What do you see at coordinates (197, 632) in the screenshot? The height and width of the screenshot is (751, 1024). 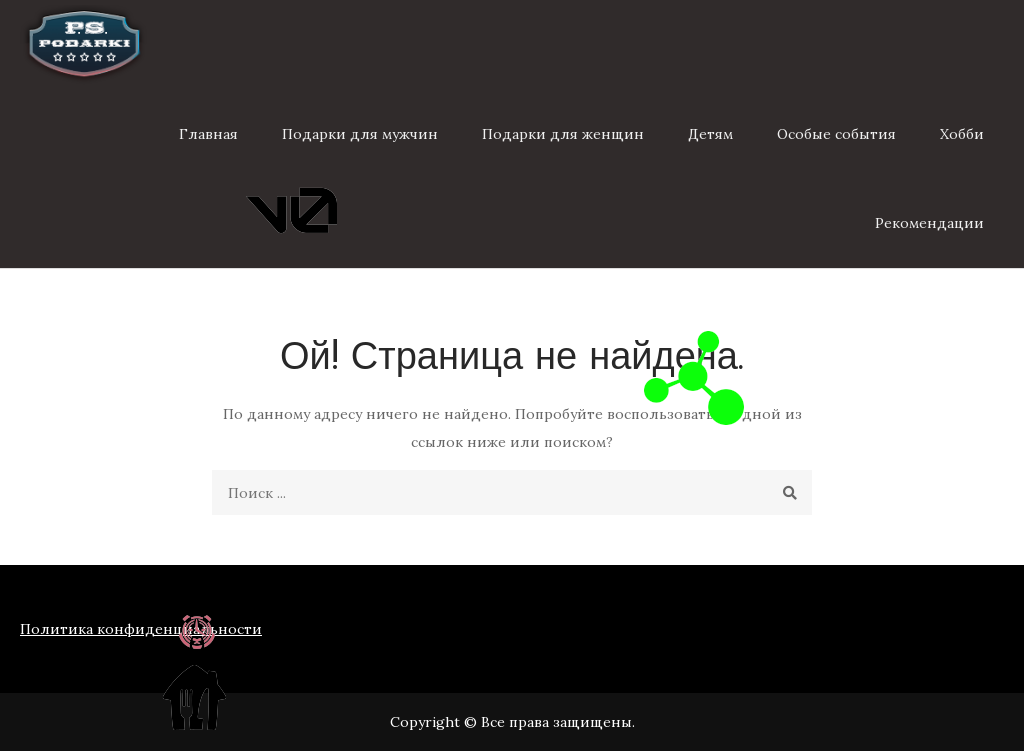 I see `timescale database branding or product link` at bounding box center [197, 632].